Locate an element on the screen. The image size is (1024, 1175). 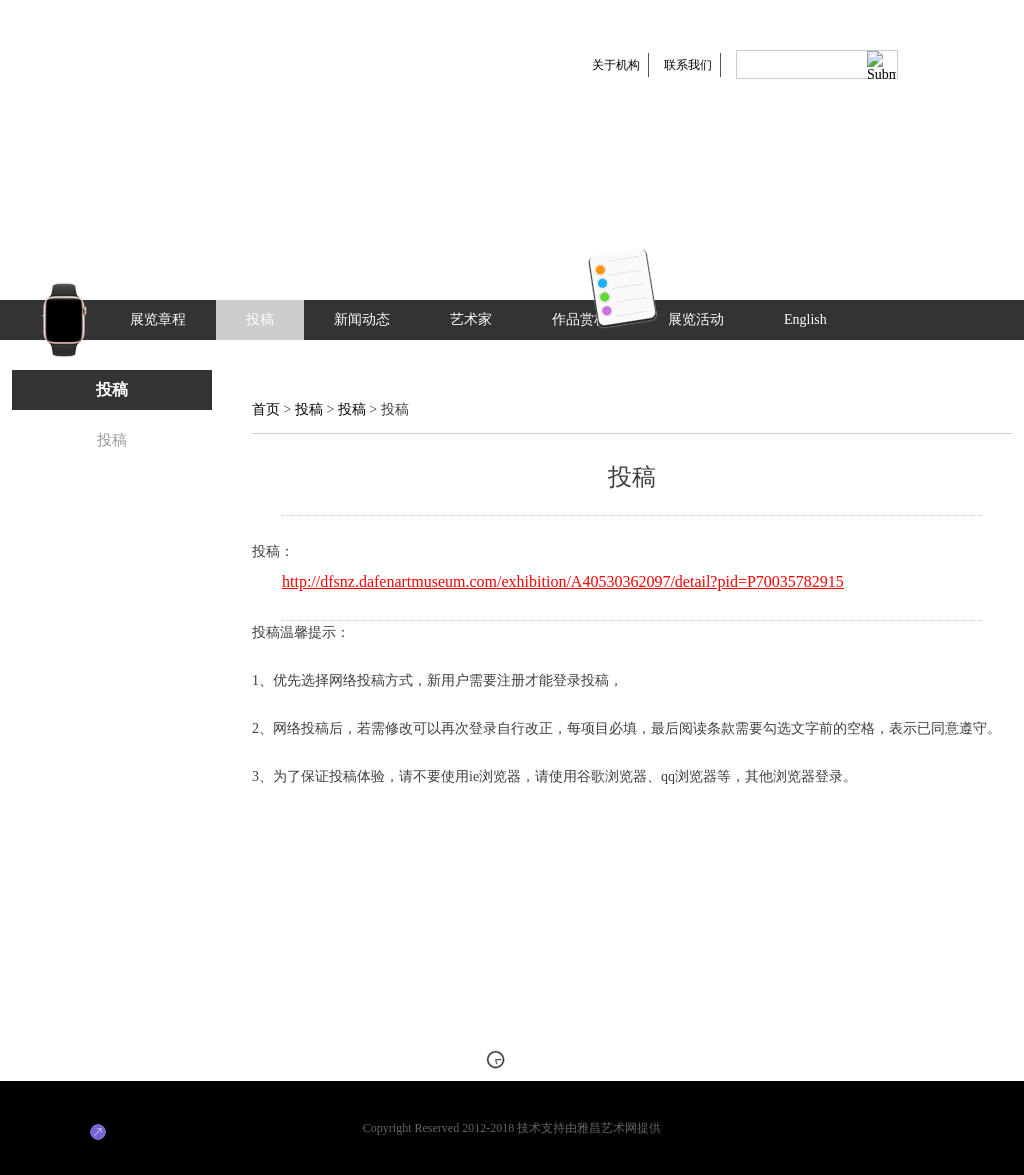
open the reminders app is located at coordinates (622, 289).